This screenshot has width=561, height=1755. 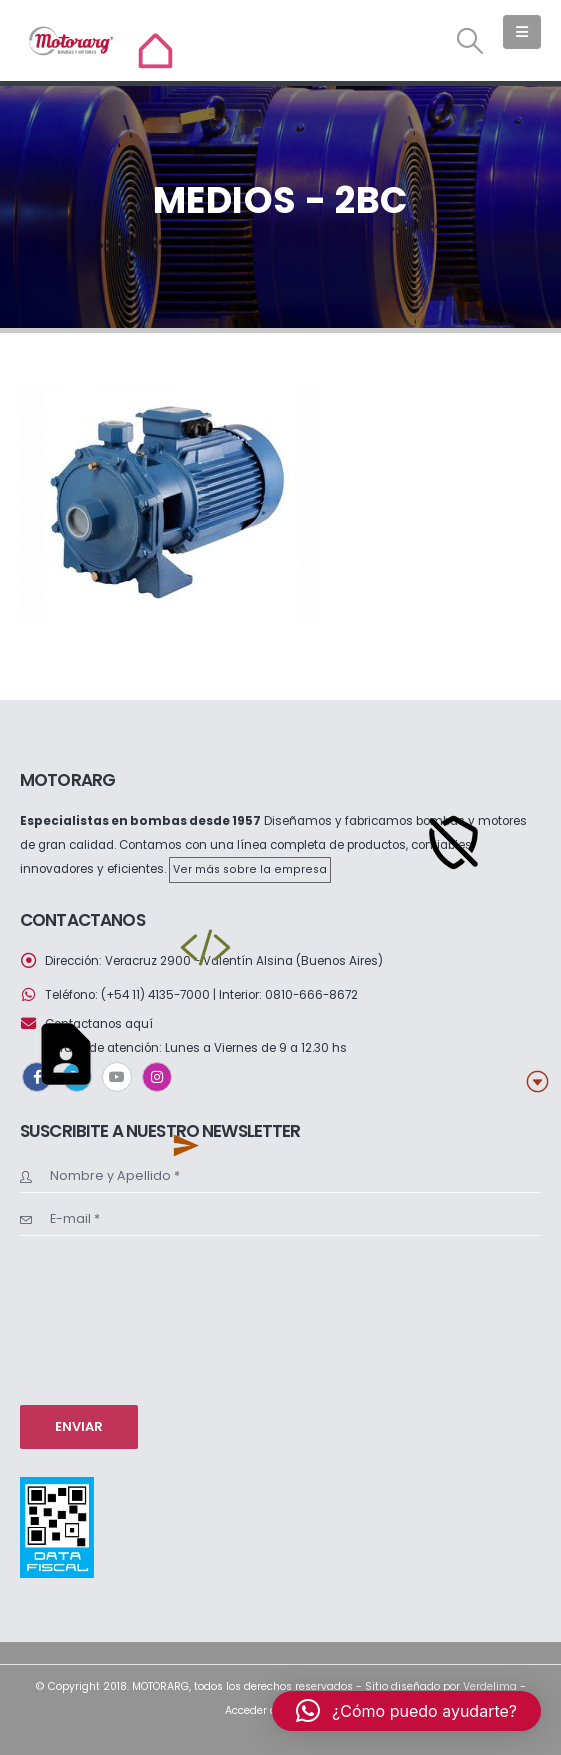 I want to click on disable security protection, so click(x=453, y=842).